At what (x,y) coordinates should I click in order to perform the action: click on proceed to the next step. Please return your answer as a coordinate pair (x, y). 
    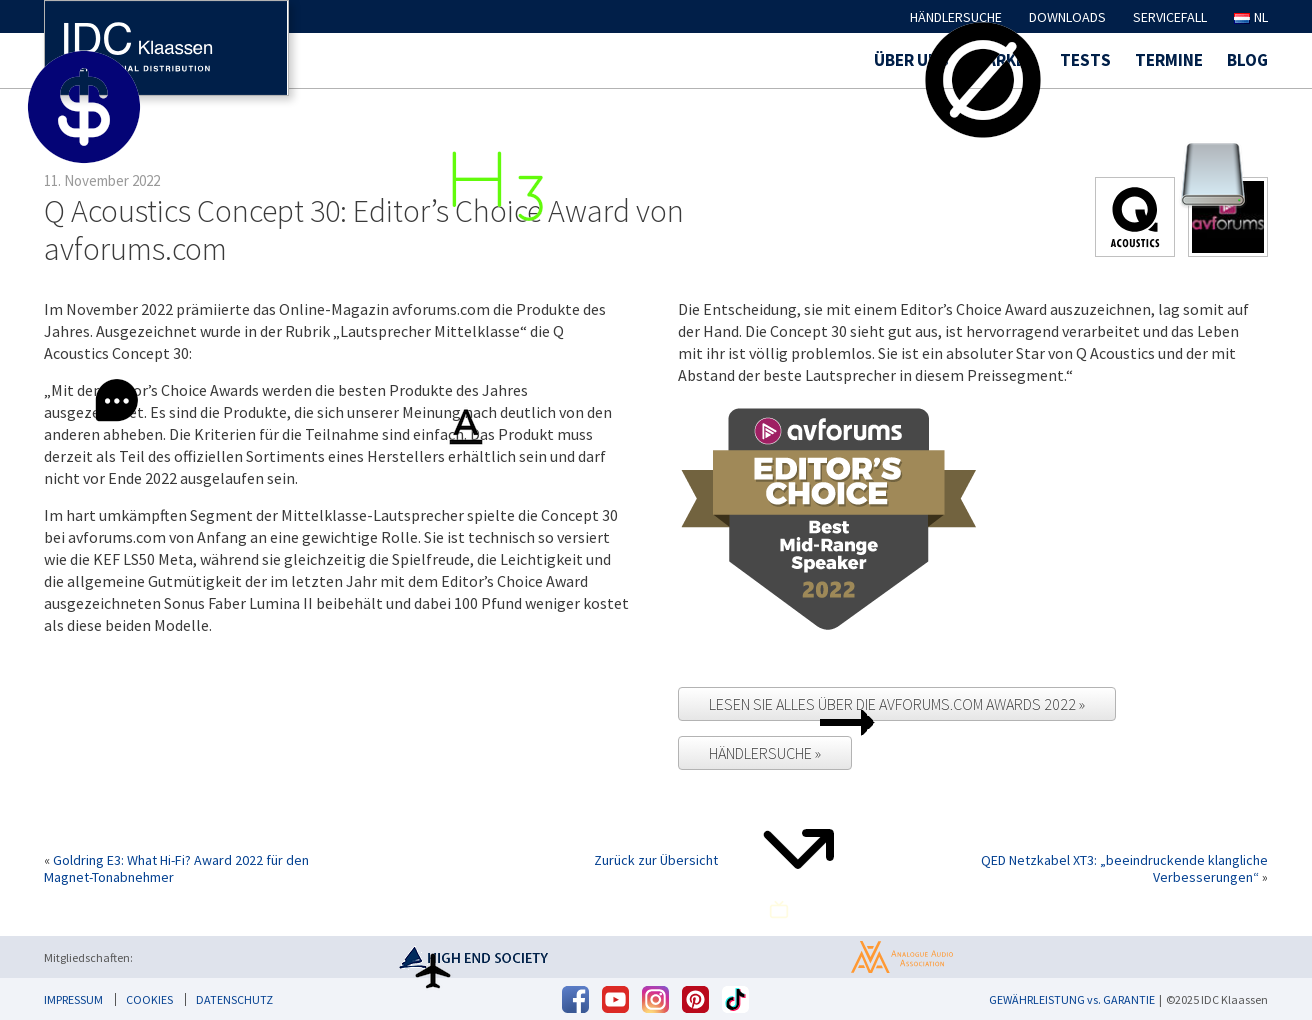
    Looking at the image, I should click on (847, 722).